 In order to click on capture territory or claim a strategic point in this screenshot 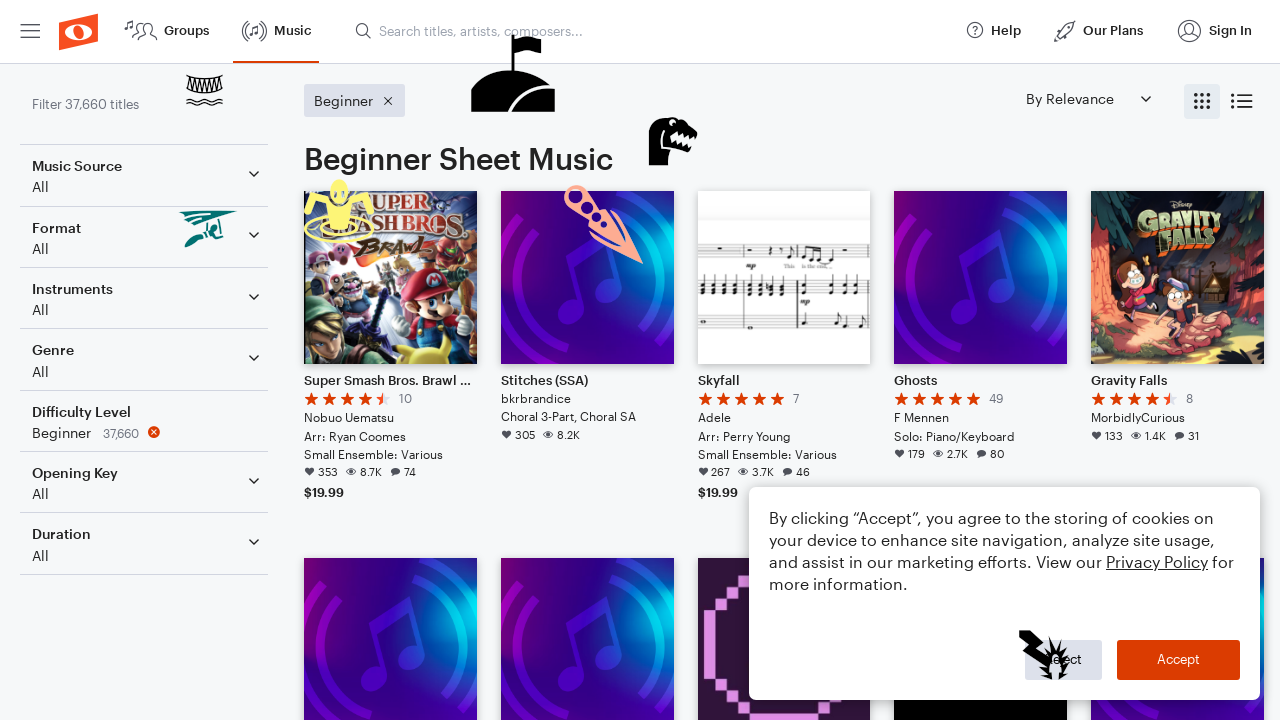, I will do `click(513, 70)`.